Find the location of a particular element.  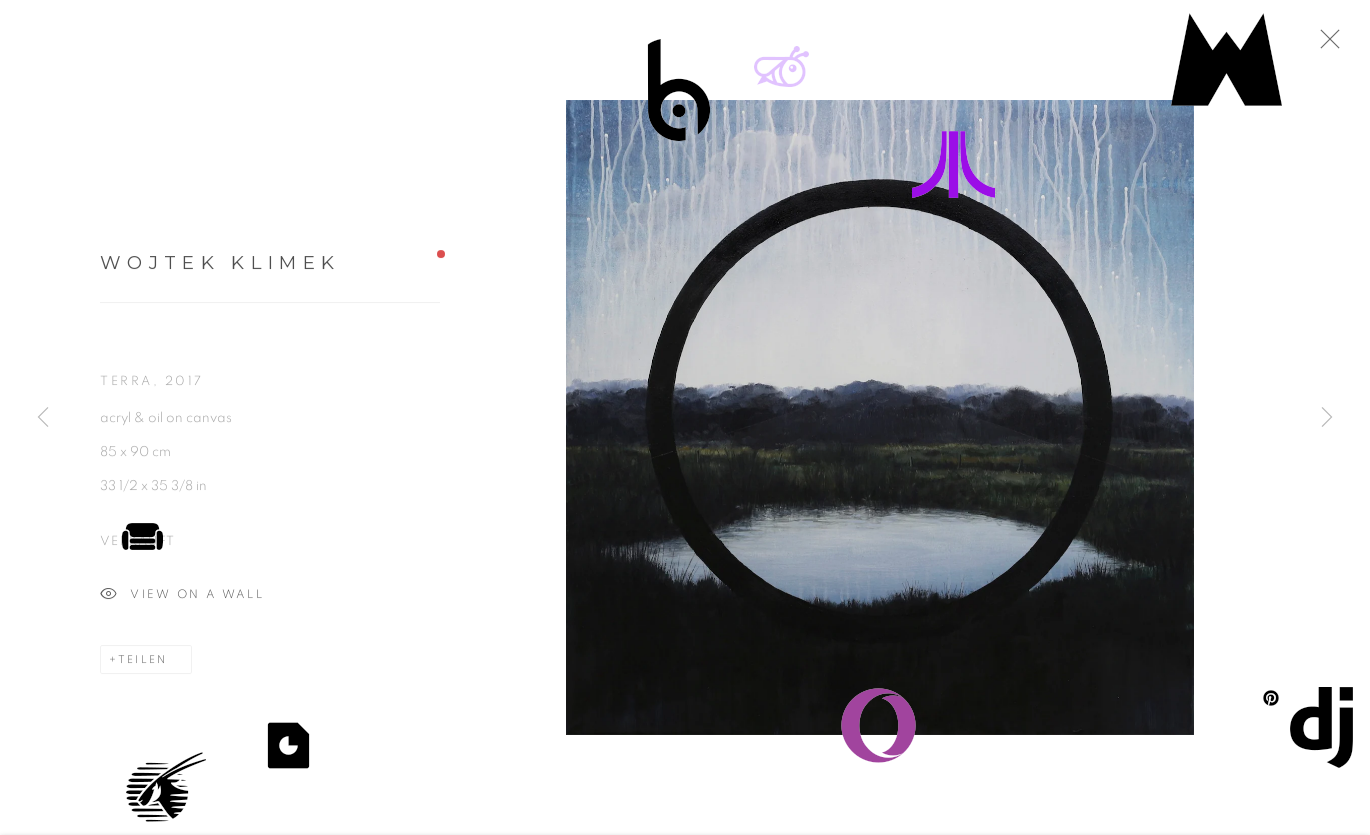

open the Pinterest app is located at coordinates (1271, 698).